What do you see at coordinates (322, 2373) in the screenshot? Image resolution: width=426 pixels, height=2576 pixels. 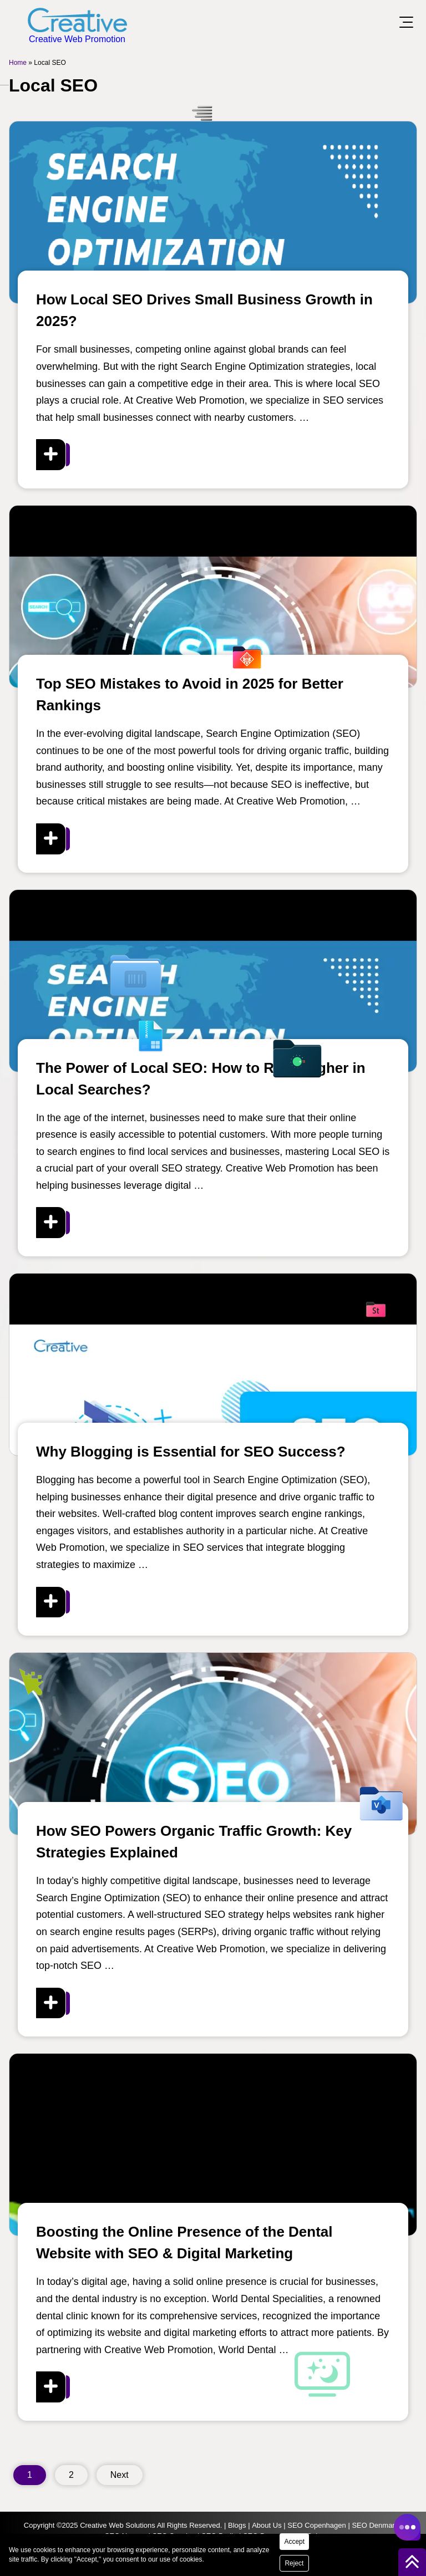 I see `access screensaver settings` at bounding box center [322, 2373].